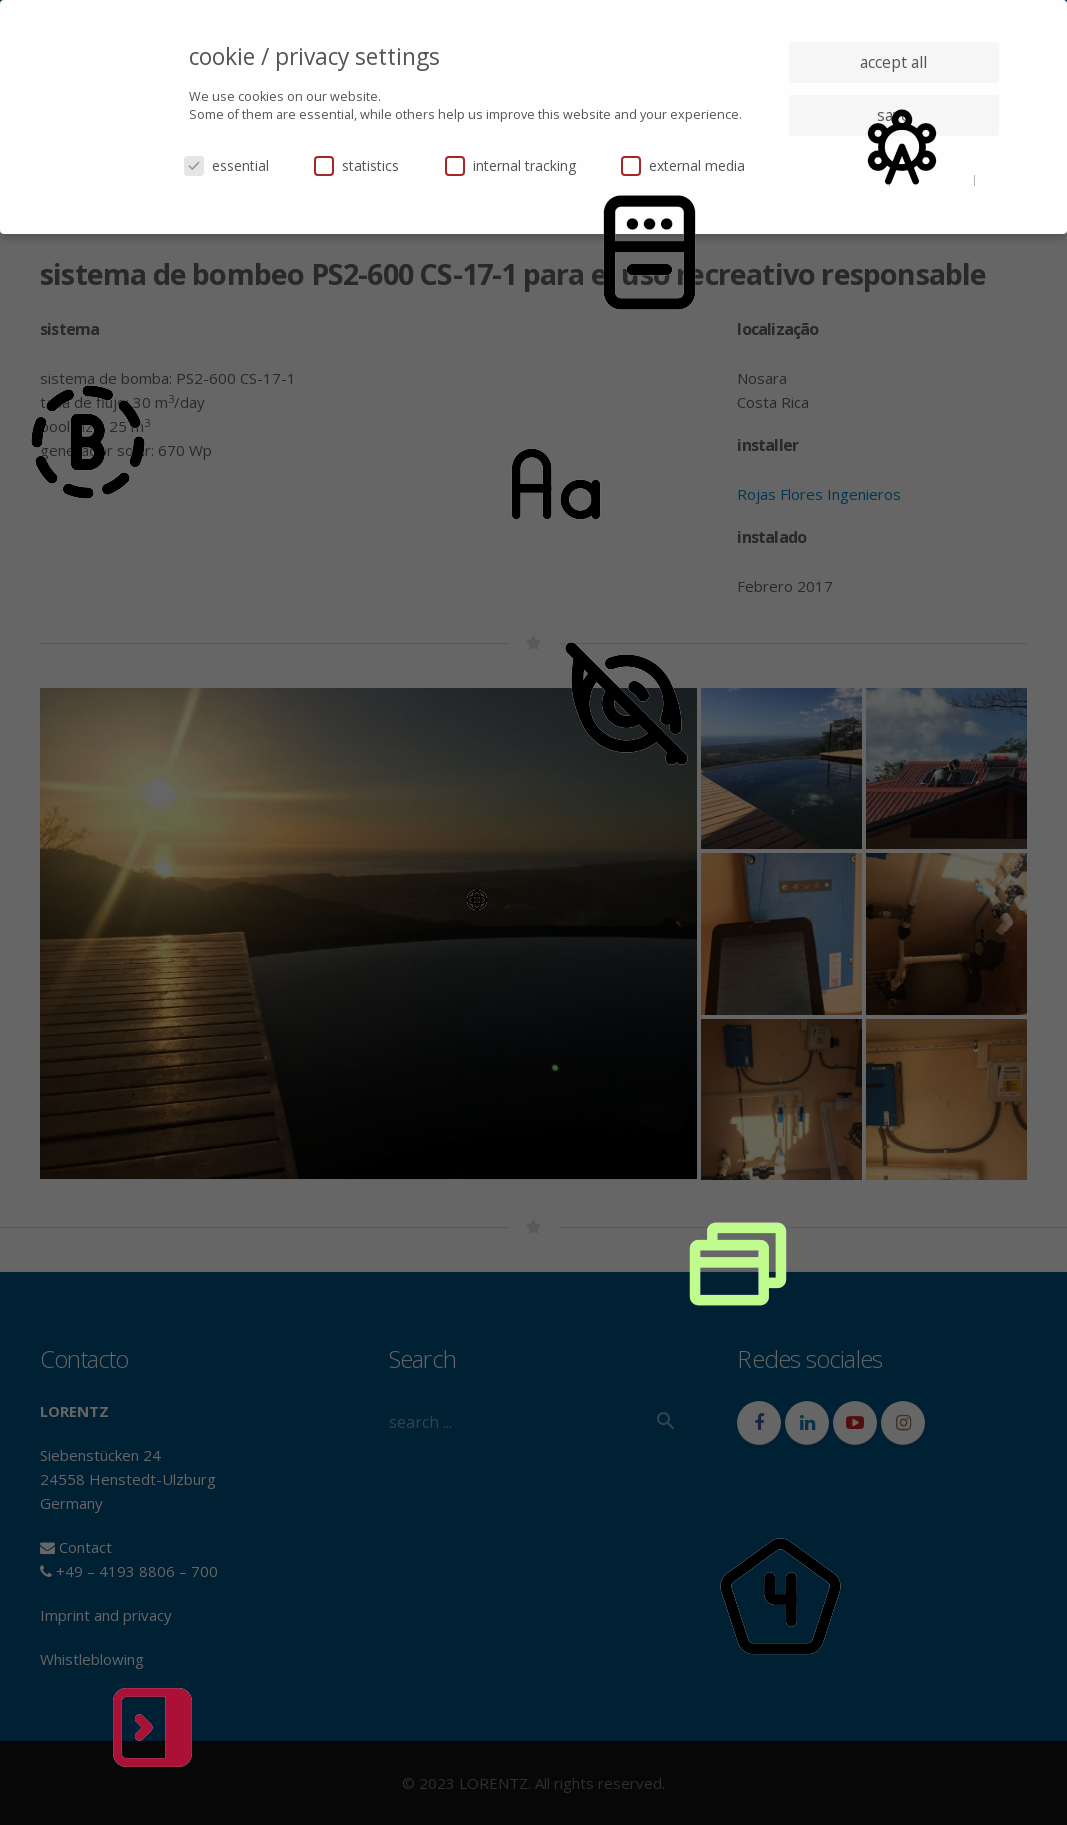 Image resolution: width=1067 pixels, height=1825 pixels. What do you see at coordinates (626, 703) in the screenshot?
I see `disable storm alerts` at bounding box center [626, 703].